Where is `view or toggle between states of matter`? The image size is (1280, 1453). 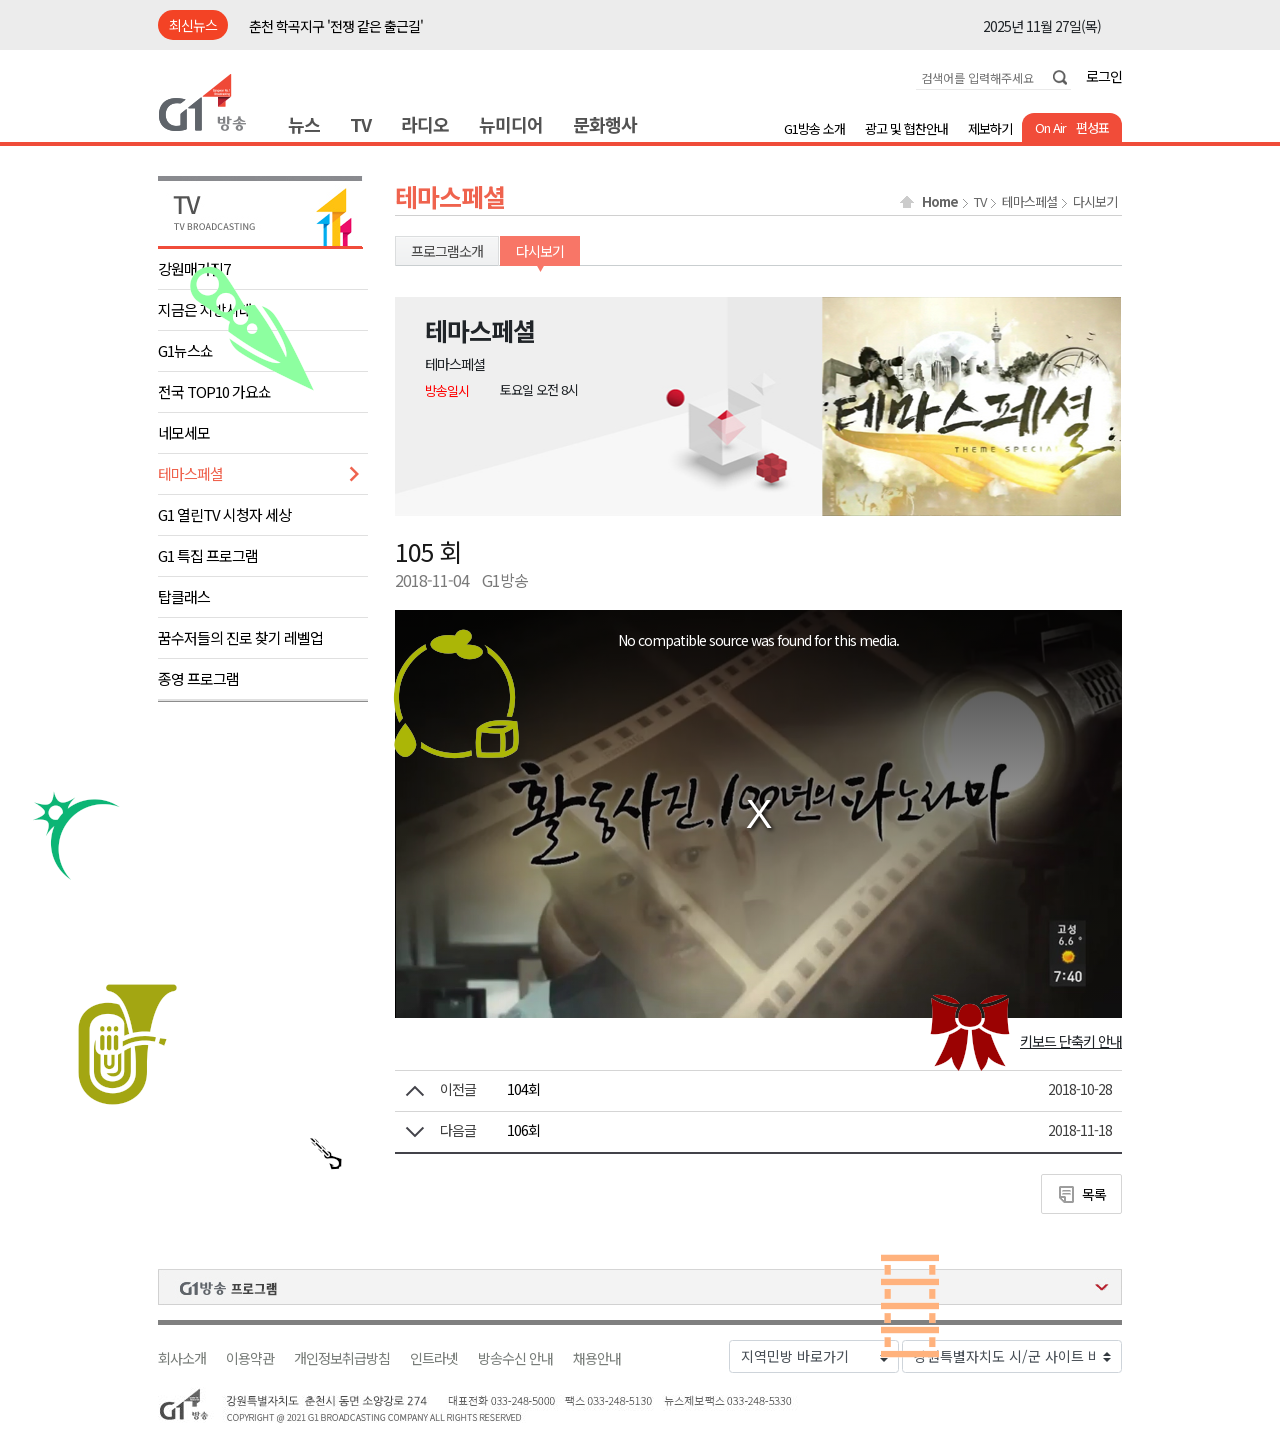 view or toggle between states of matter is located at coordinates (454, 697).